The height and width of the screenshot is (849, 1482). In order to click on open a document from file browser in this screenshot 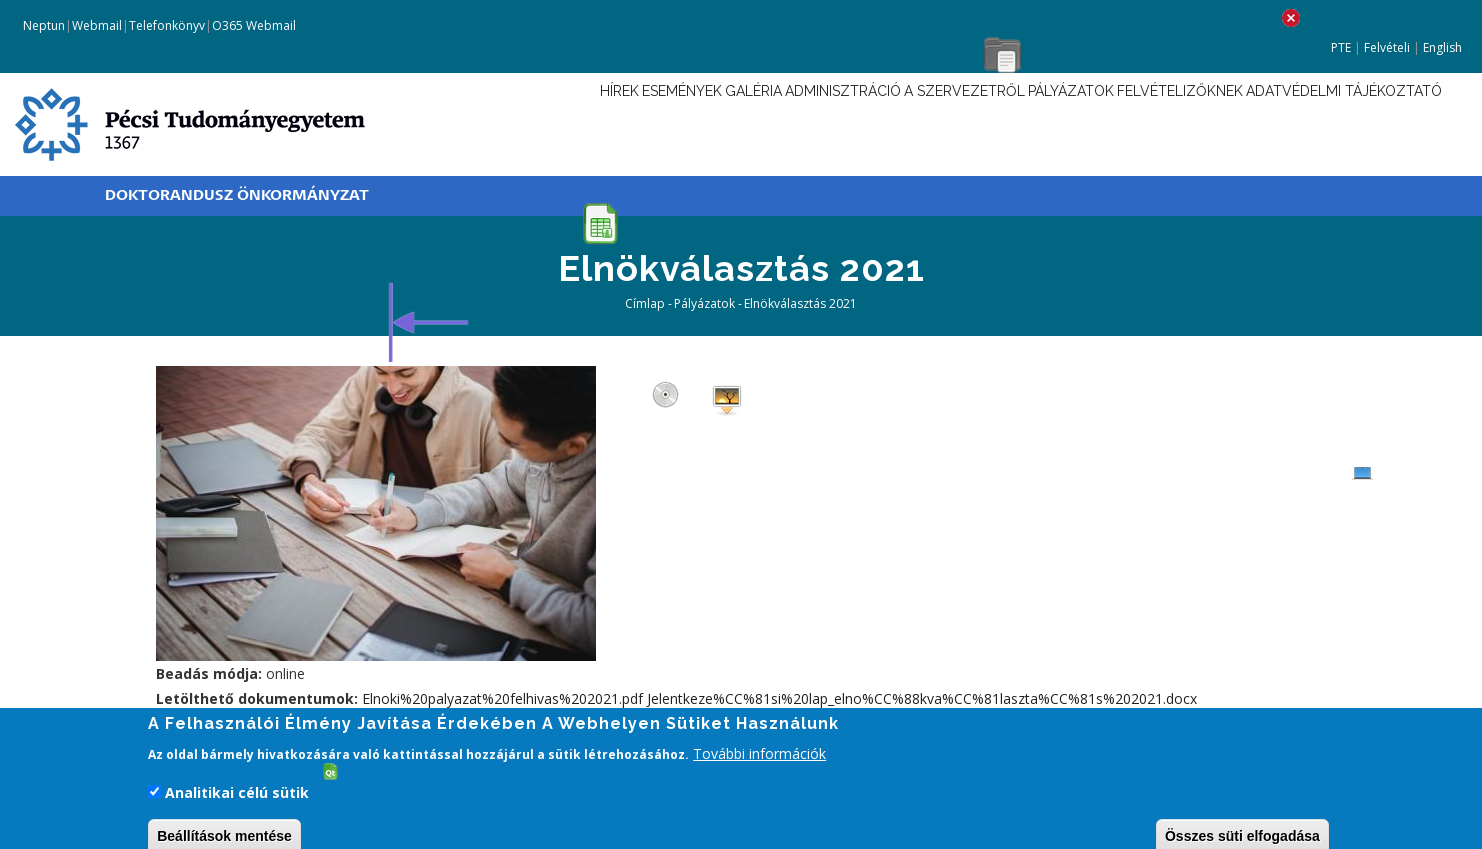, I will do `click(1002, 54)`.